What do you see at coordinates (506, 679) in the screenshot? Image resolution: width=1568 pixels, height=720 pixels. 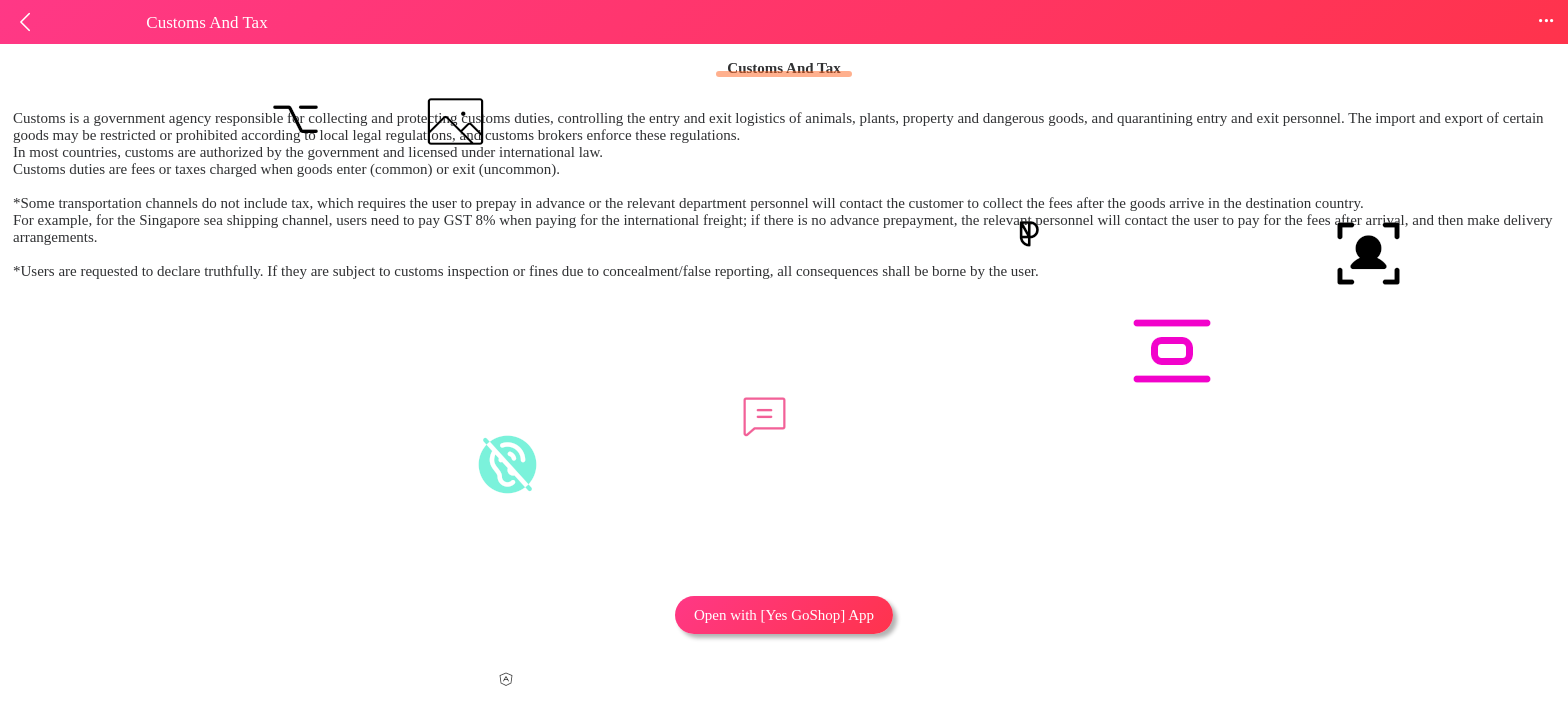 I see `Angular framework logo` at bounding box center [506, 679].